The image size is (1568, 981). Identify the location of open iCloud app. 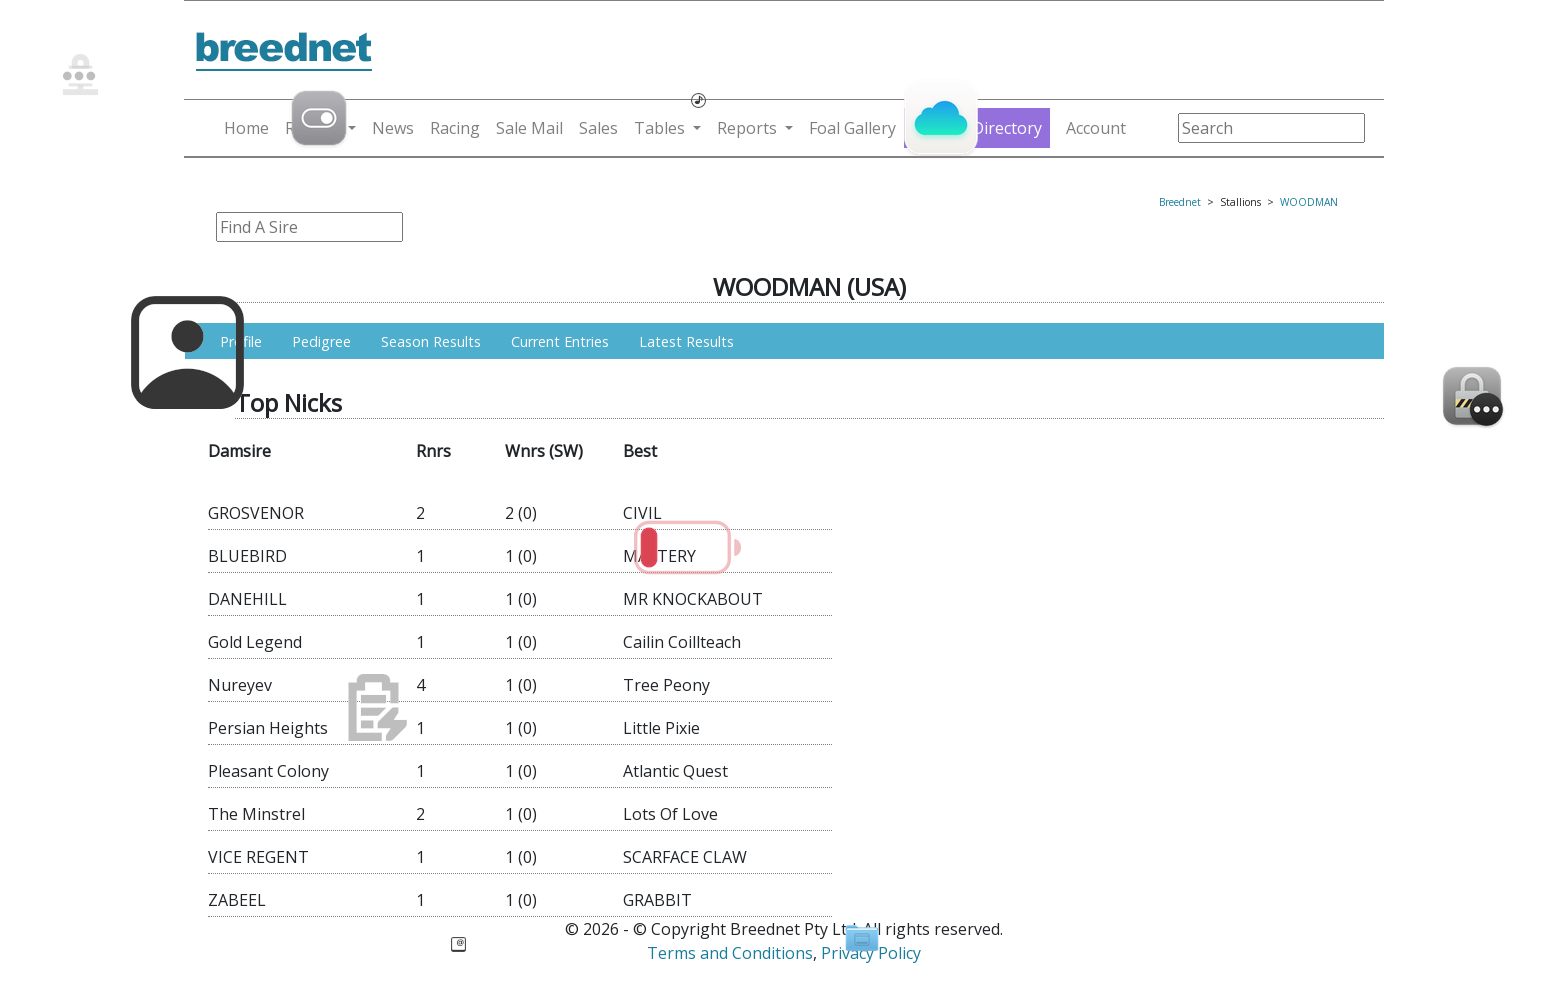
(941, 118).